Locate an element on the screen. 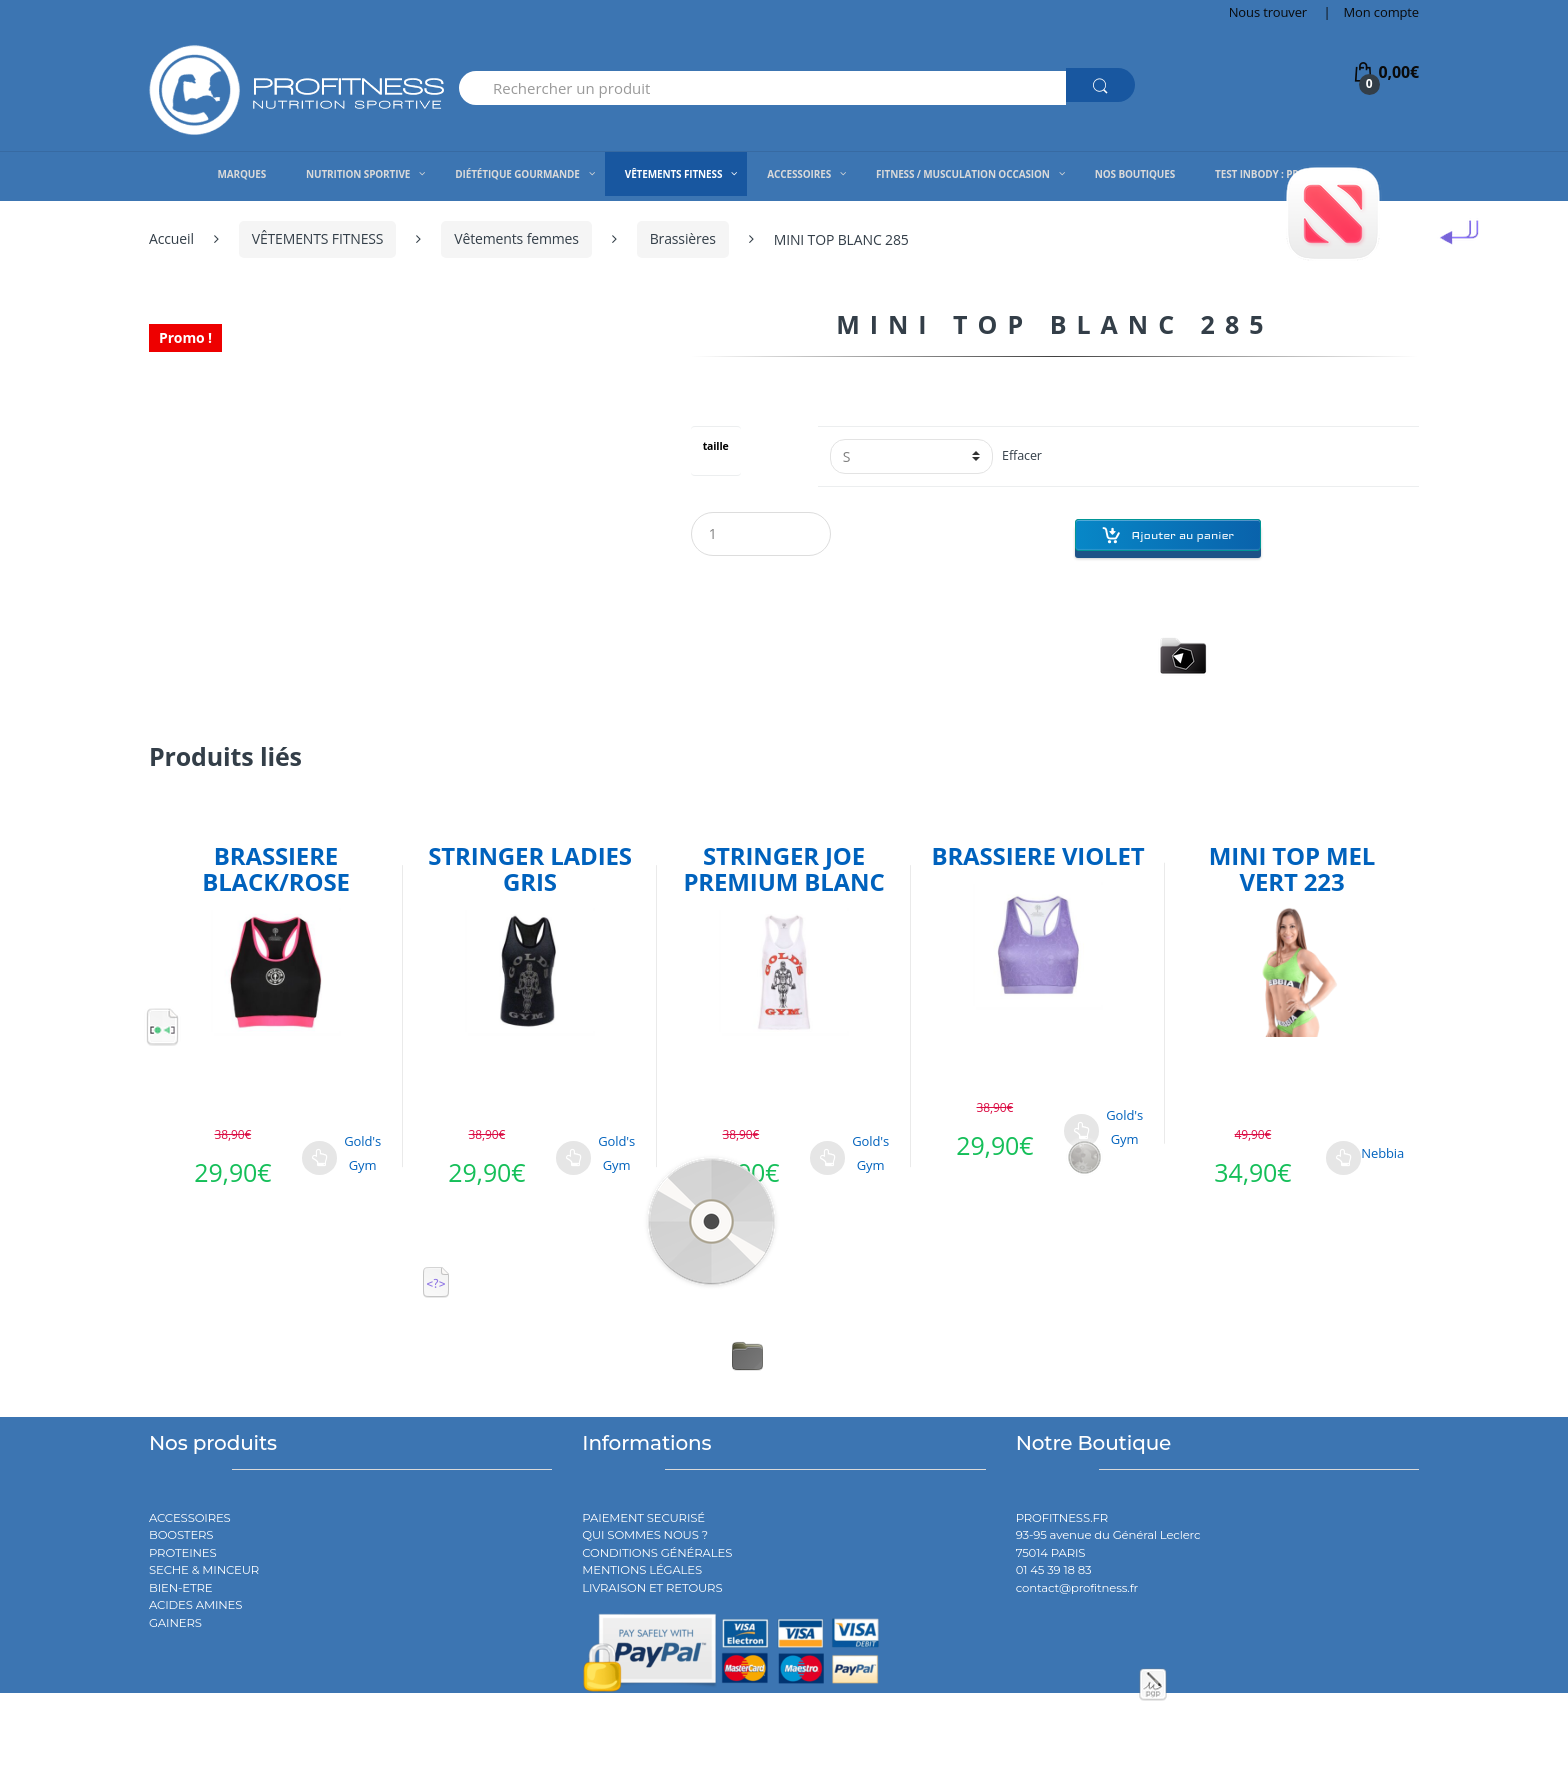 This screenshot has width=1568, height=1783. open a folder to view its contents is located at coordinates (747, 1355).